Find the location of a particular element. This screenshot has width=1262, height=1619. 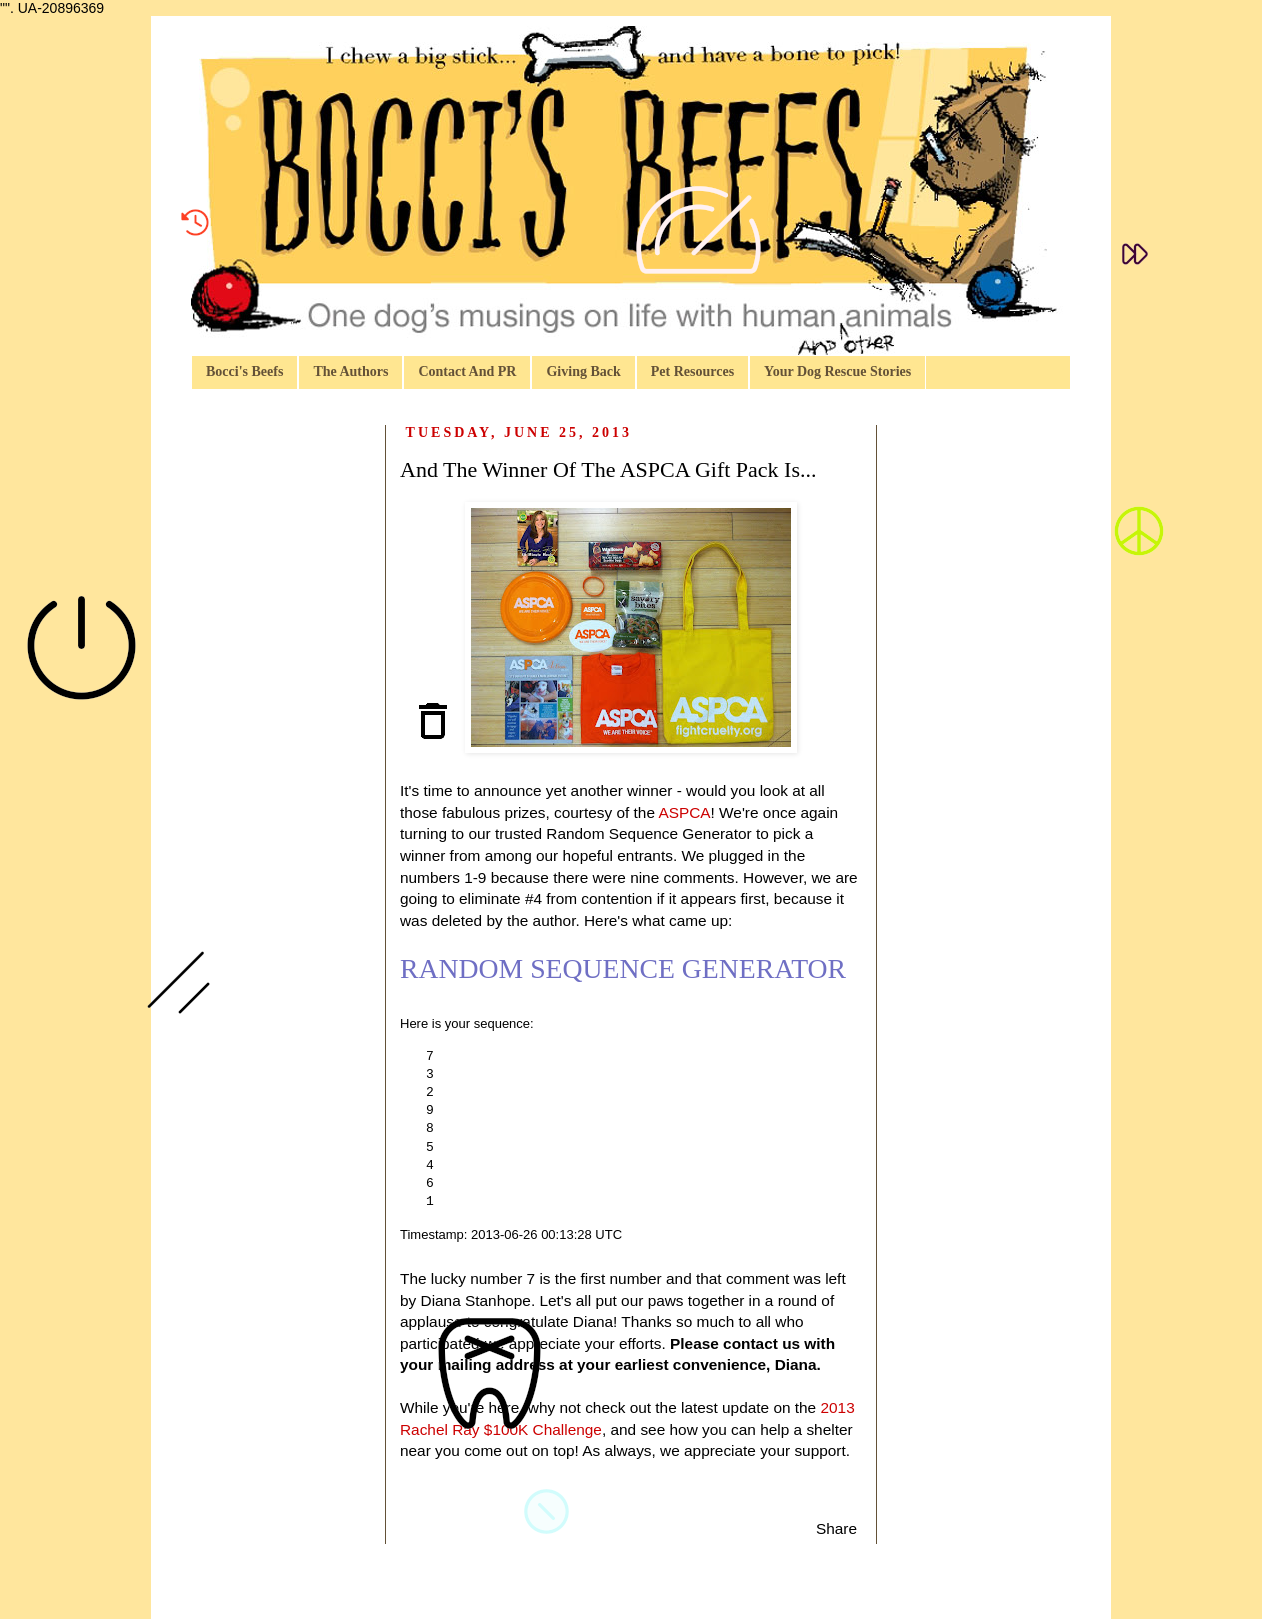

access dental health information is located at coordinates (489, 1373).